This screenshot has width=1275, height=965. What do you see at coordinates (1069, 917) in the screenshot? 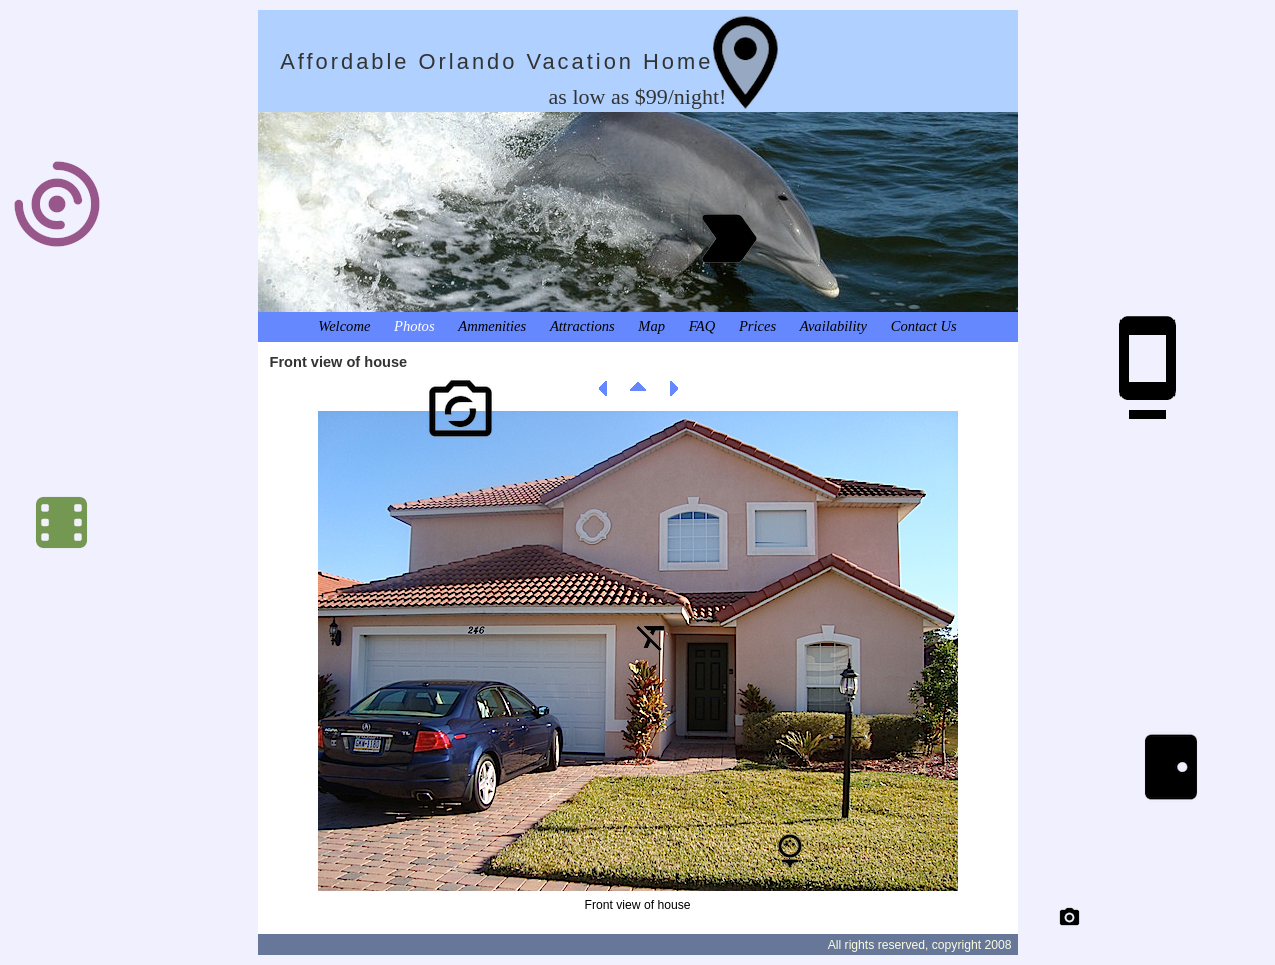
I see `open camera to take a photo` at bounding box center [1069, 917].